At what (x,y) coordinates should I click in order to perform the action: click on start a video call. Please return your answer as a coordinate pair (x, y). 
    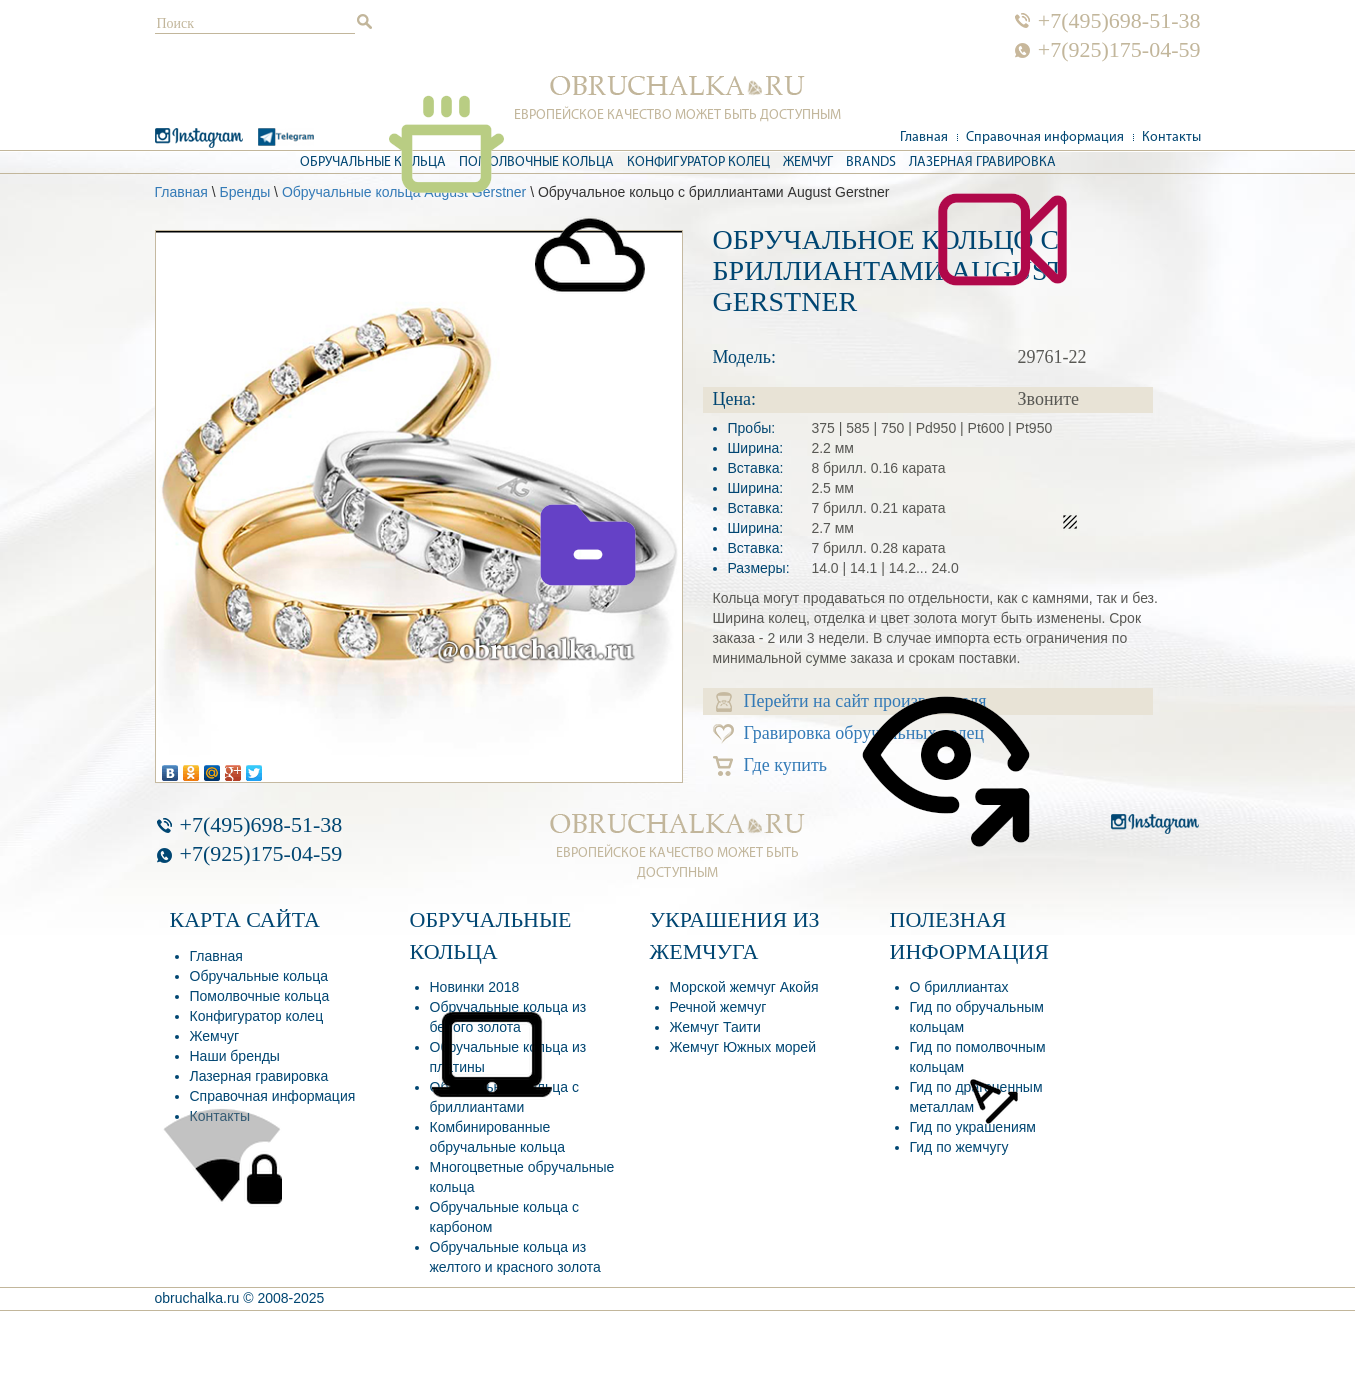
    Looking at the image, I should click on (1002, 239).